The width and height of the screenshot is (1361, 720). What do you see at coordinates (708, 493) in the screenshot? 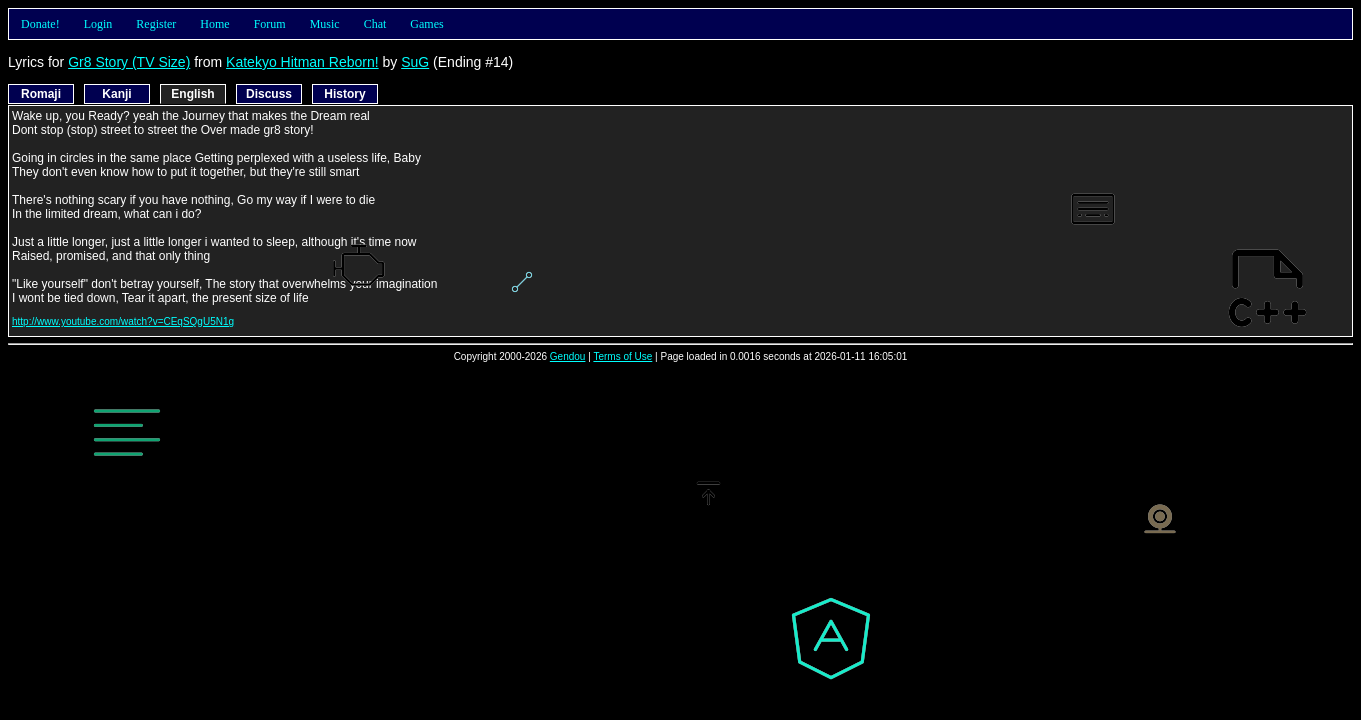
I see `scroll to top of page` at bounding box center [708, 493].